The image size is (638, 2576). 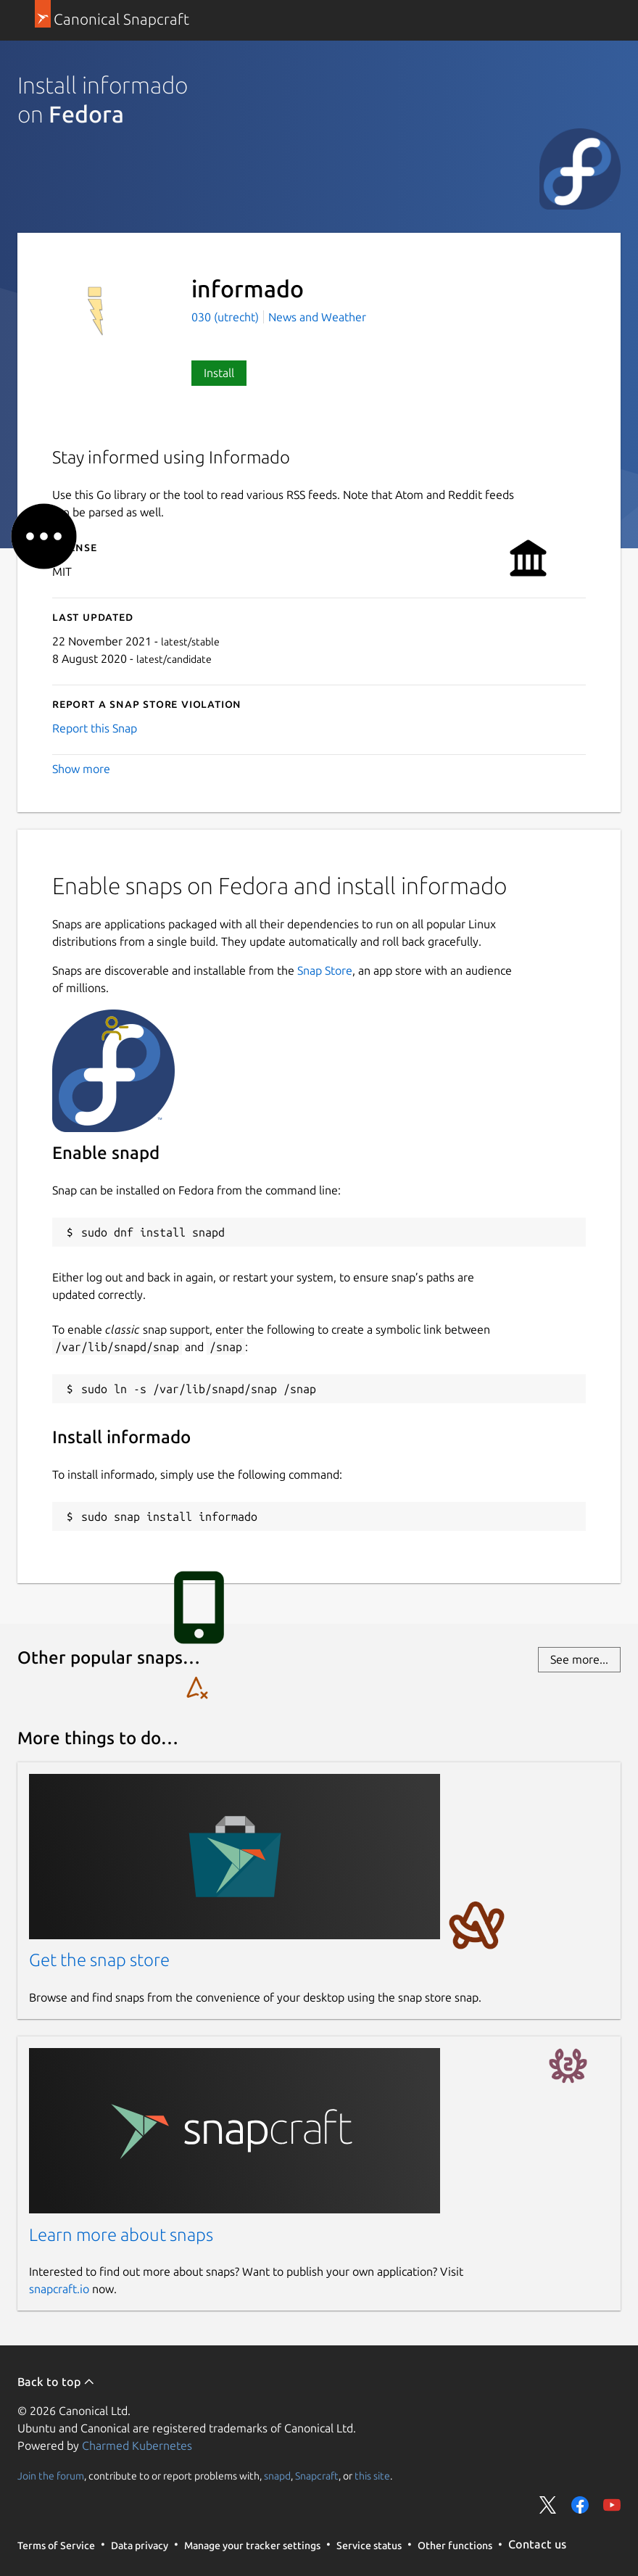 I want to click on disable navigation or GPS tracking, so click(x=196, y=1687).